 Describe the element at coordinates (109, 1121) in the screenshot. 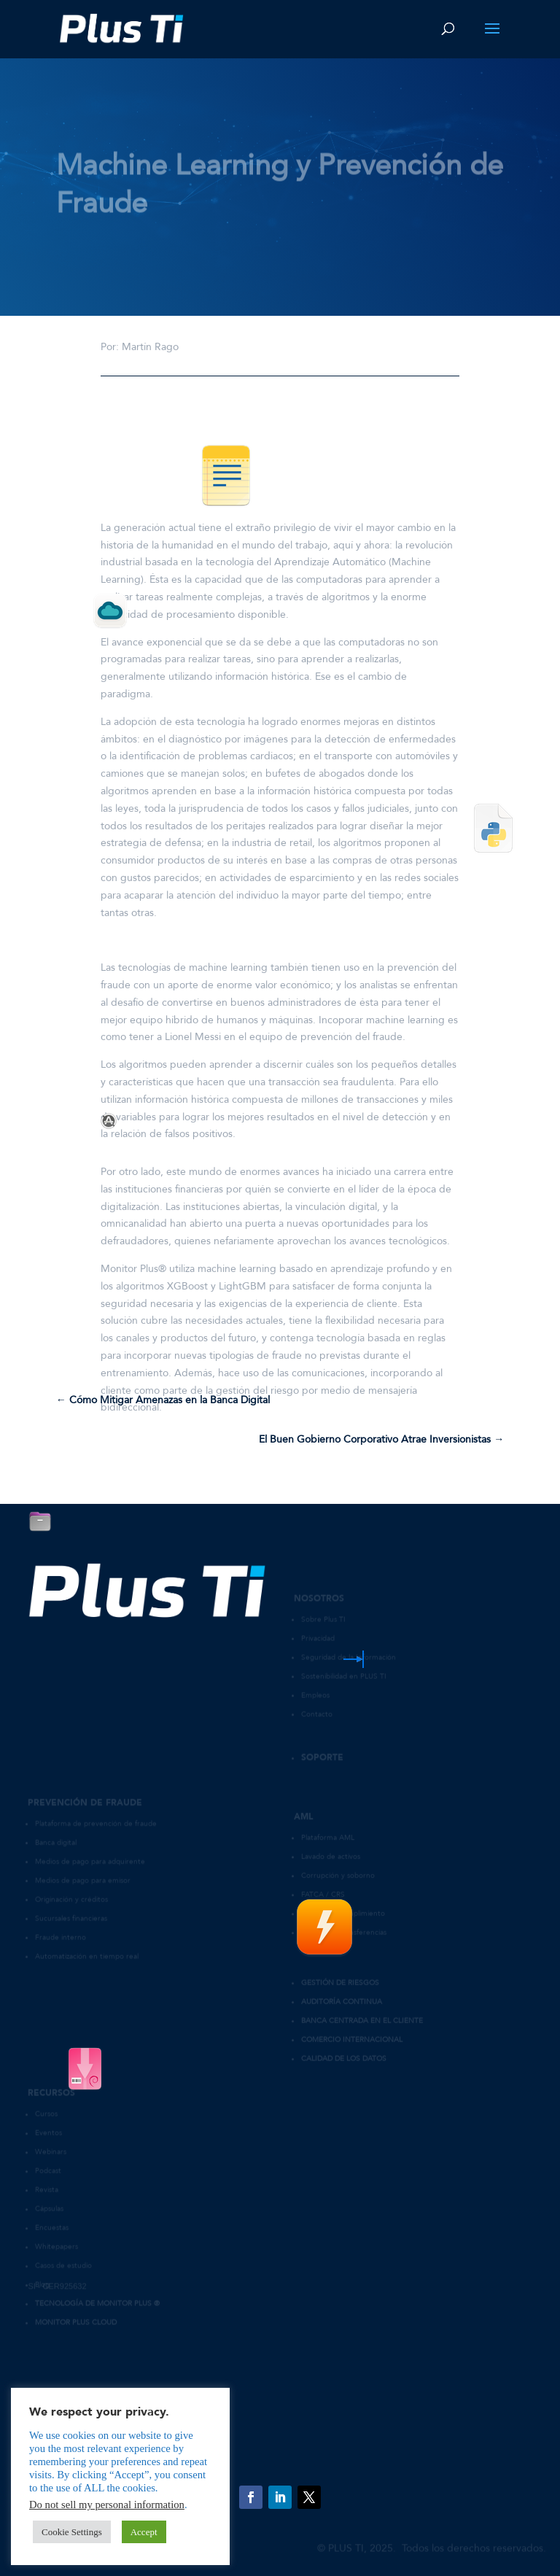

I see `open the software updater application` at that location.